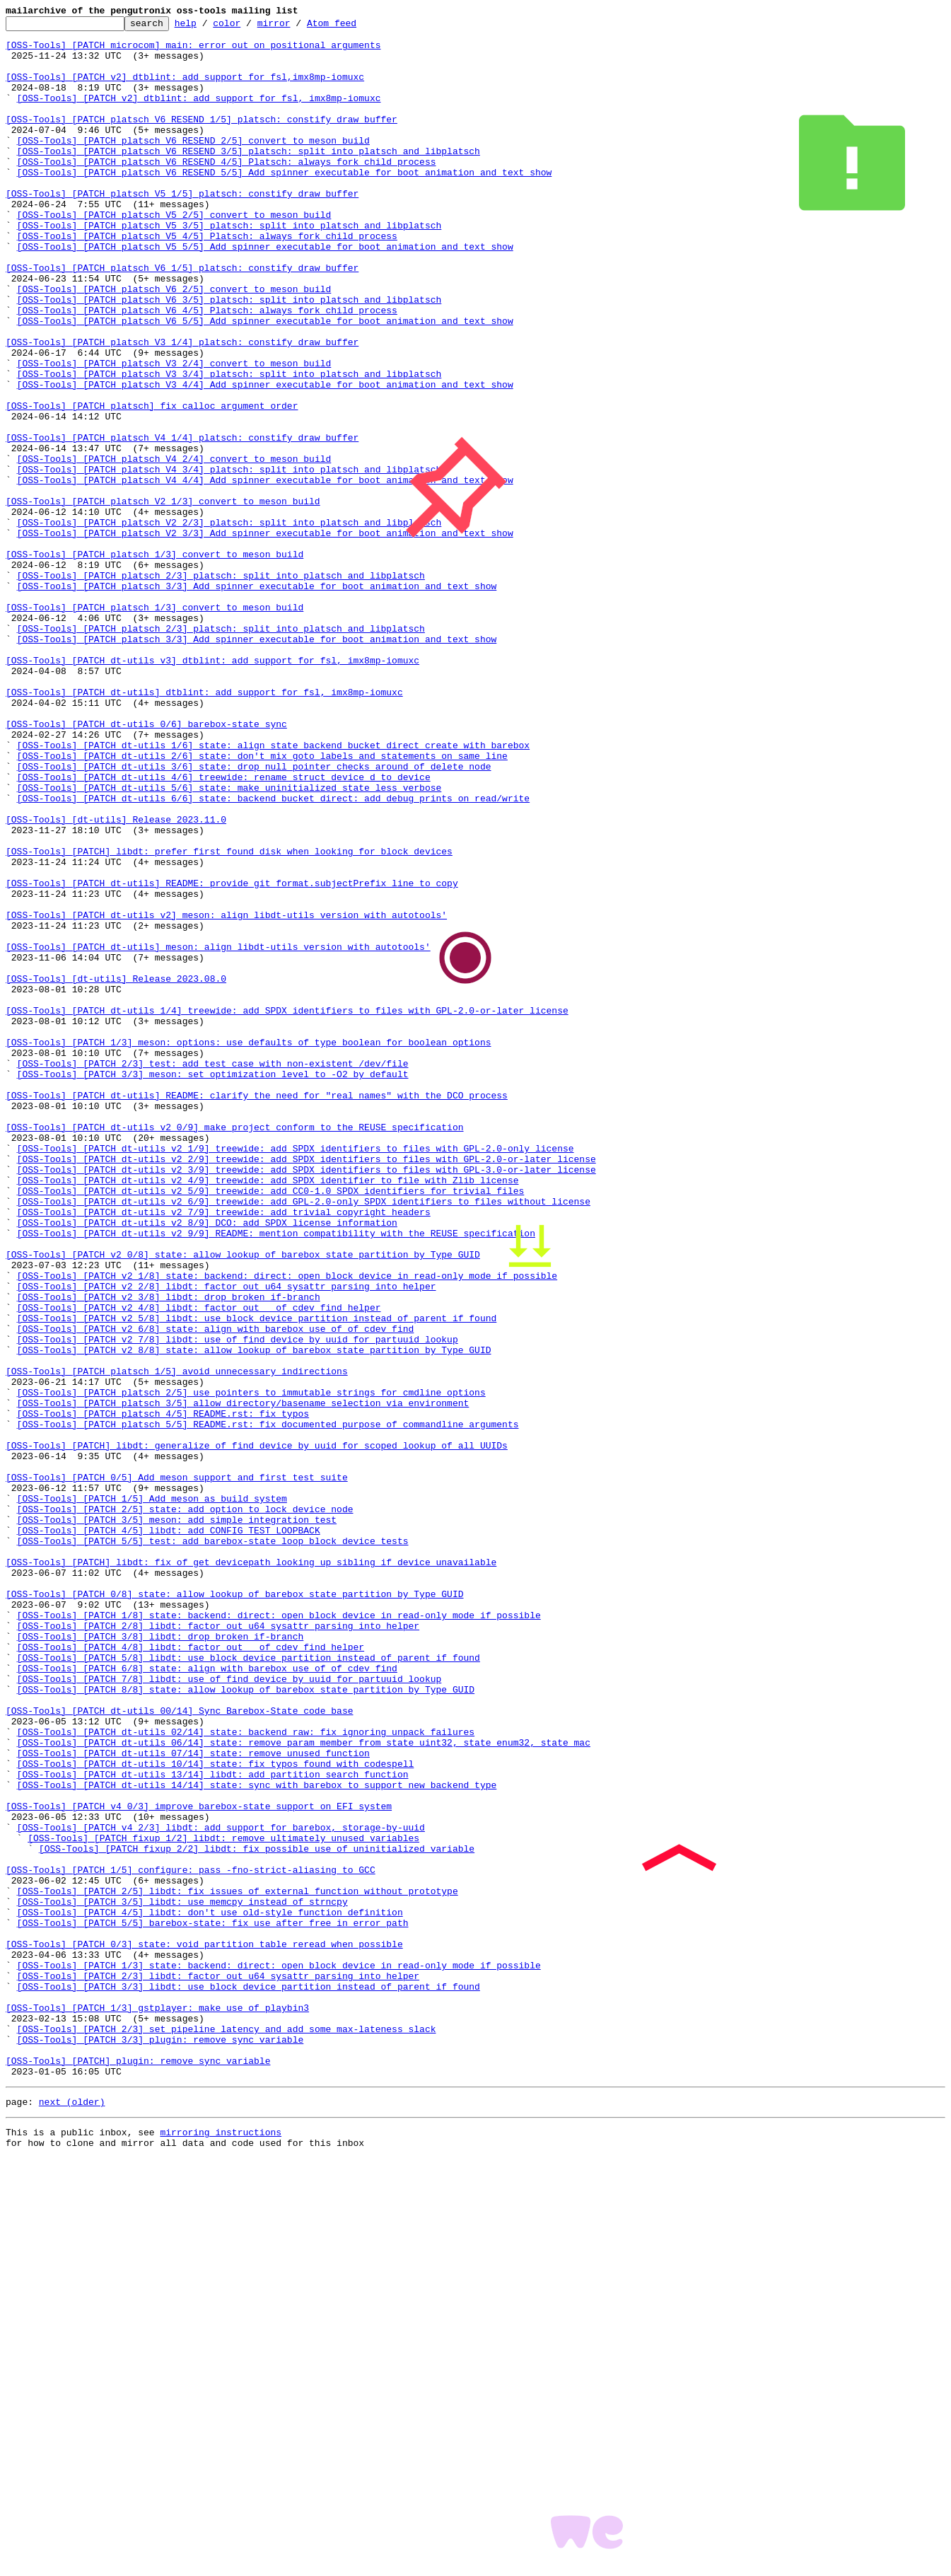  What do you see at coordinates (530, 1246) in the screenshot?
I see `align selected elements to the bottom` at bounding box center [530, 1246].